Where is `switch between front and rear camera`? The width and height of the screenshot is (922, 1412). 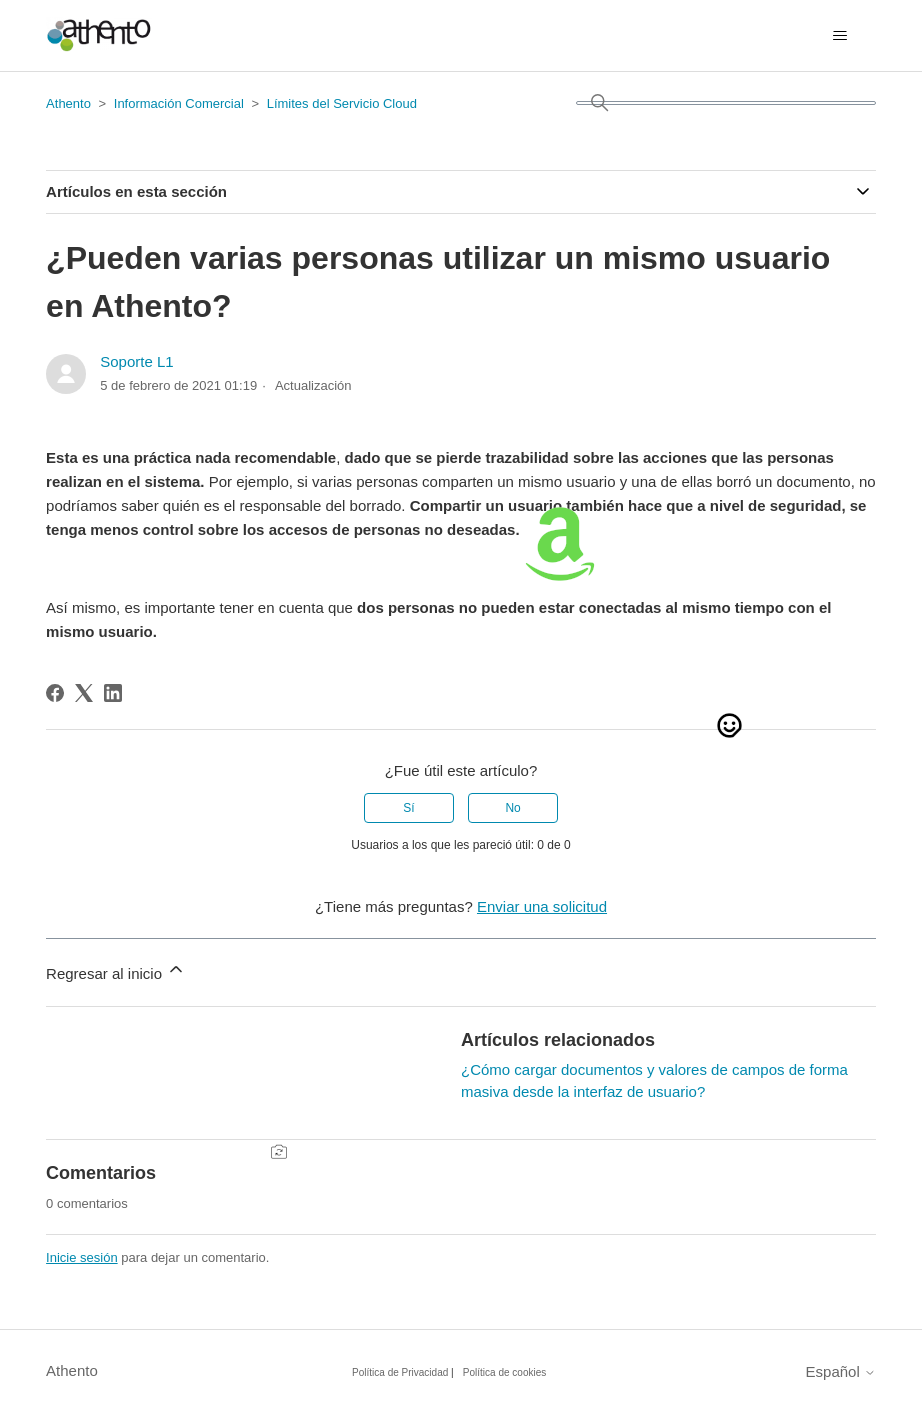 switch between front and rear camera is located at coordinates (279, 1152).